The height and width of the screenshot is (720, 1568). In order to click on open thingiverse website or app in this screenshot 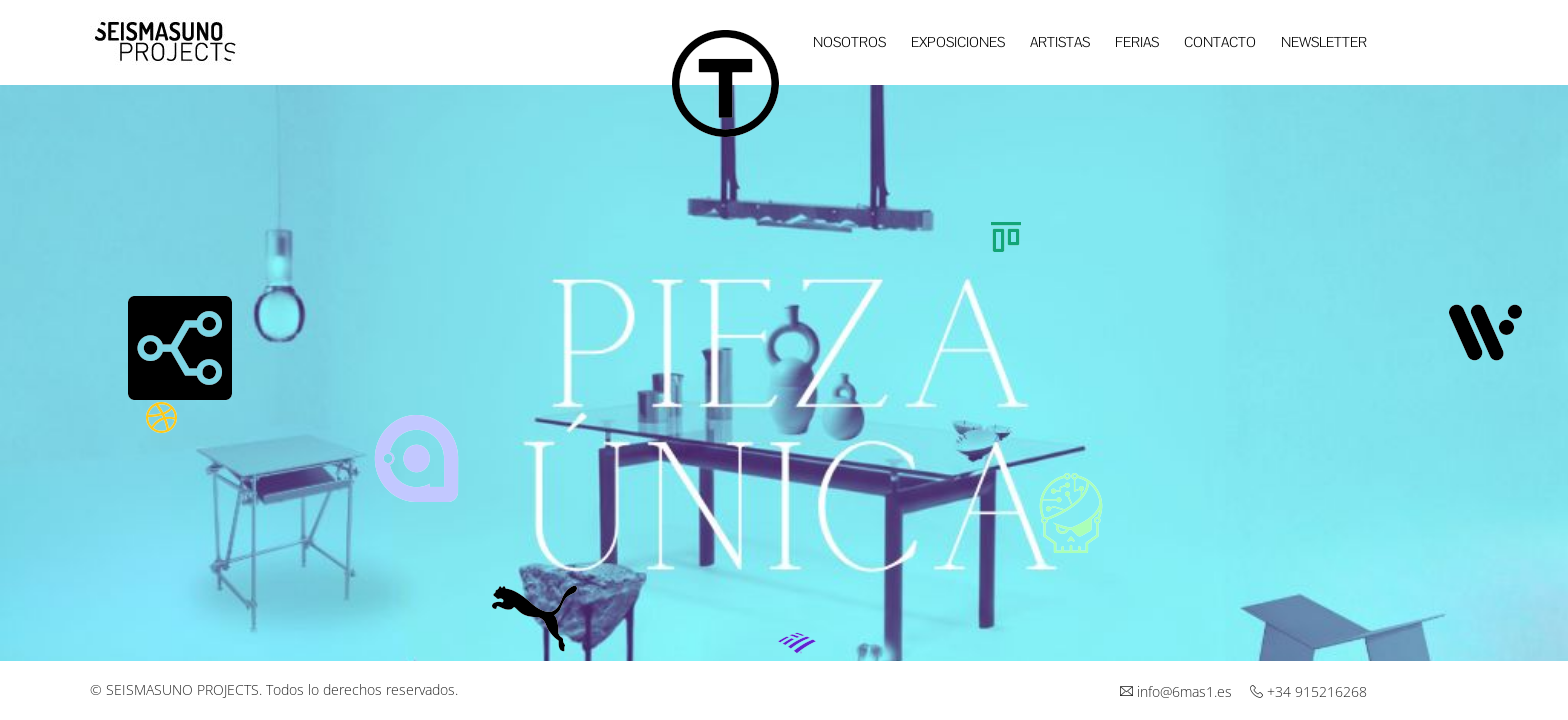, I will do `click(725, 83)`.